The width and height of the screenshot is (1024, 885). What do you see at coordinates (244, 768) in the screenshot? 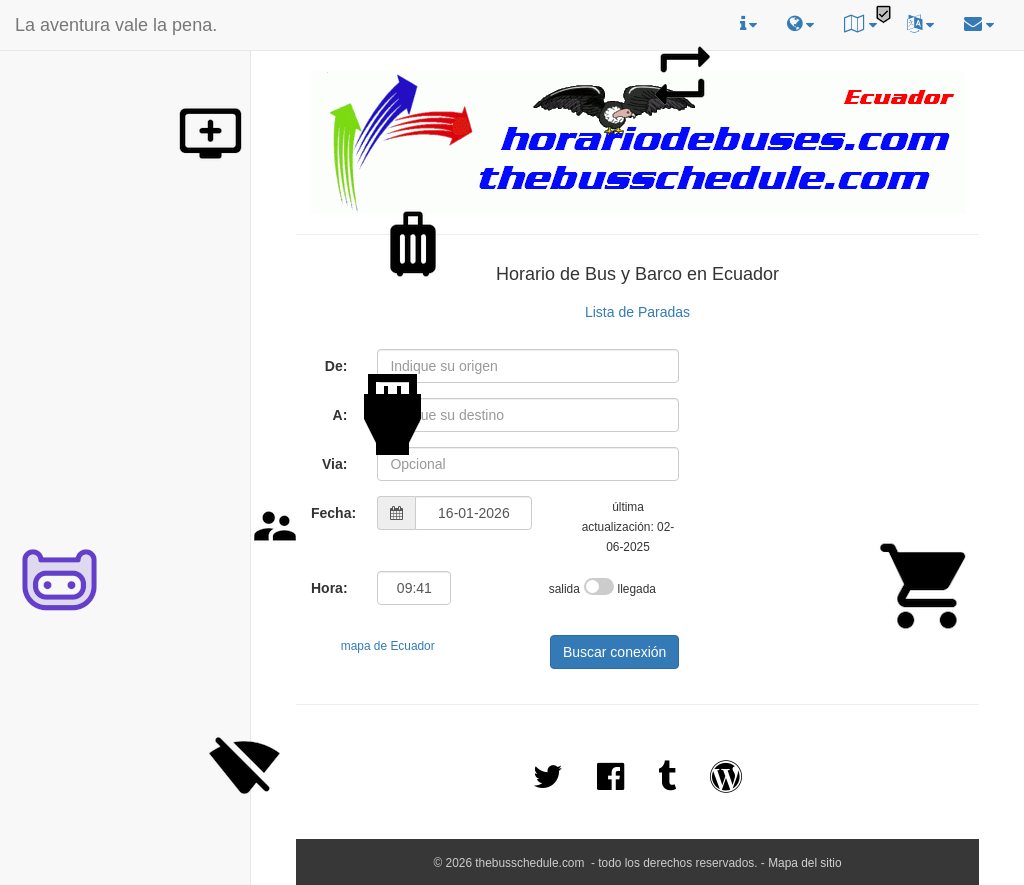
I see `indicates wifi is disconnected or unavailable` at bounding box center [244, 768].